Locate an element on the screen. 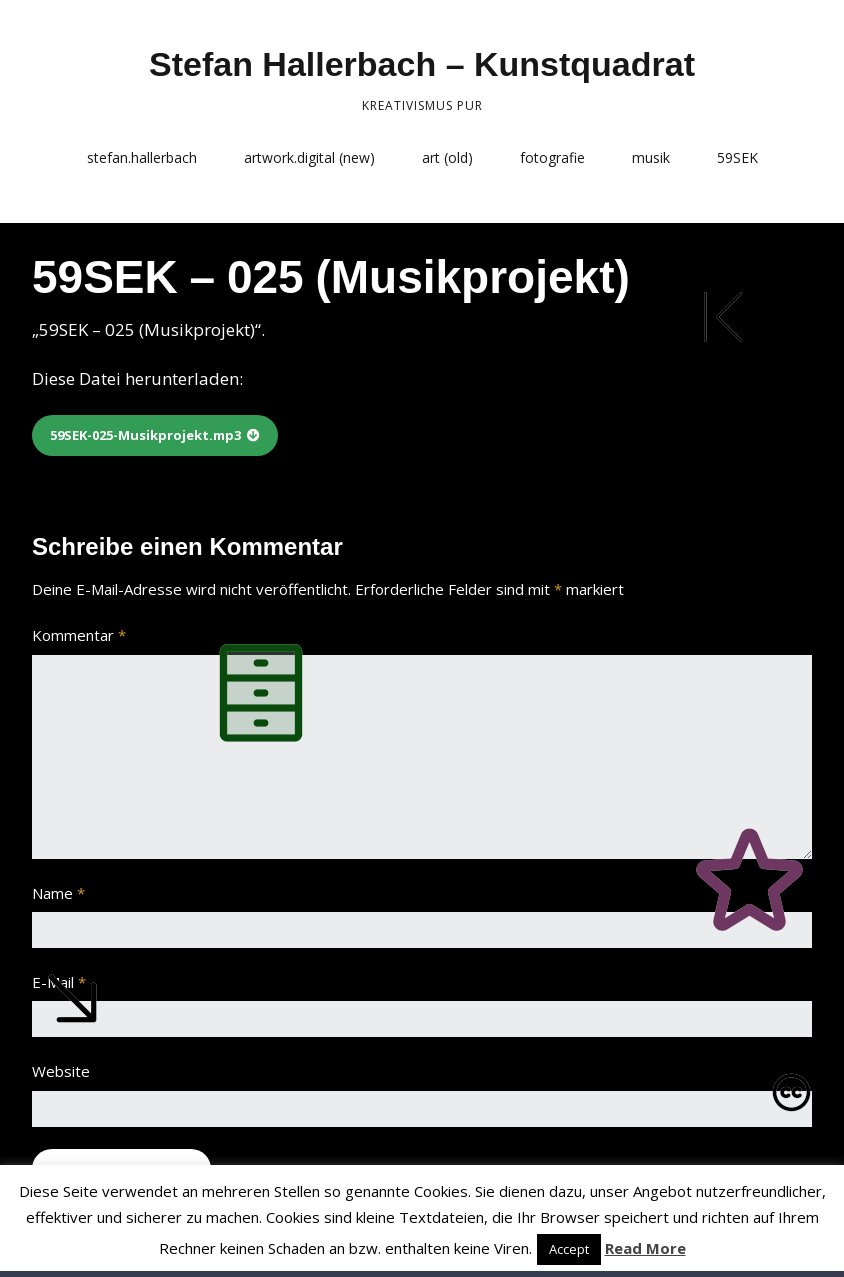 This screenshot has width=844, height=1277. navigate to the beginning or first item is located at coordinates (722, 317).